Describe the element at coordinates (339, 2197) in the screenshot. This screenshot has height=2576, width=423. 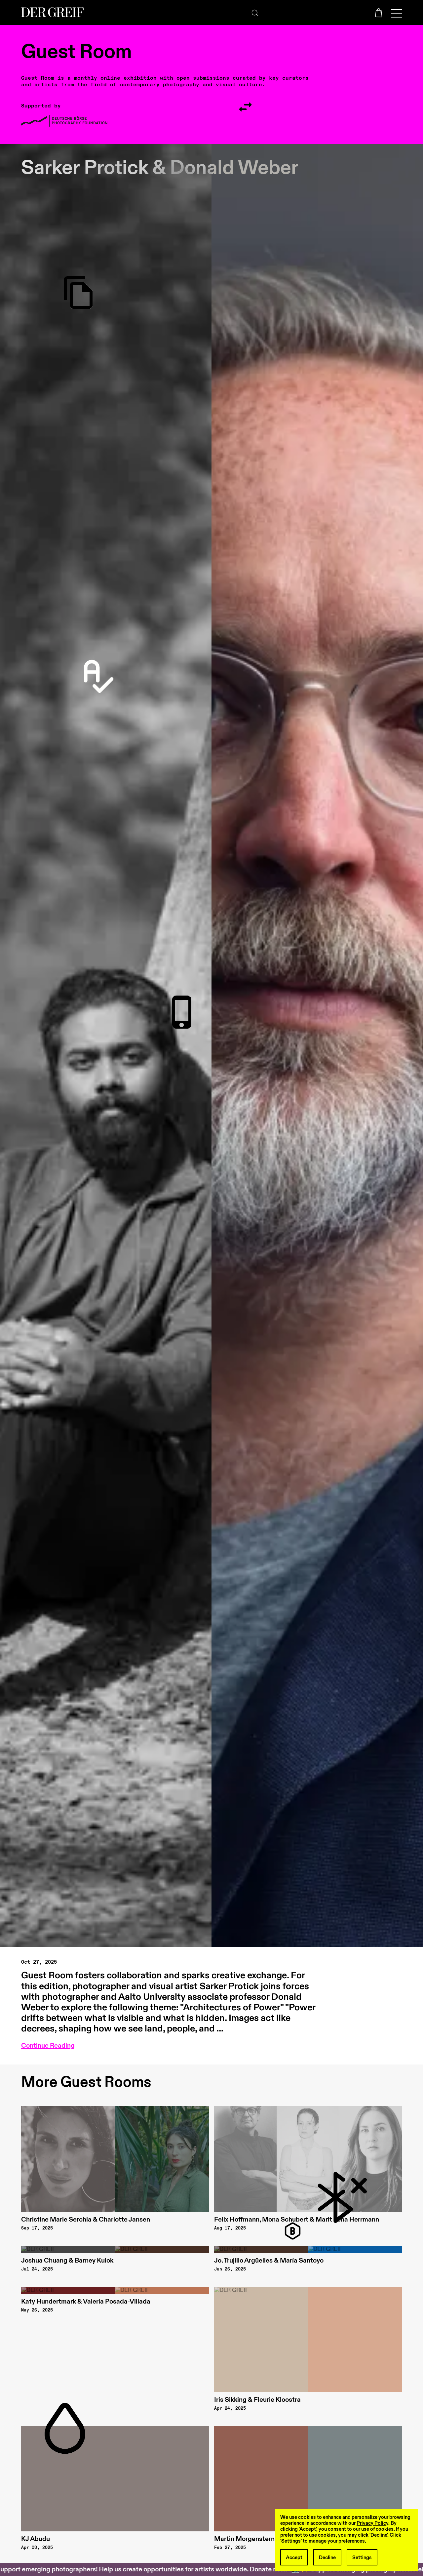
I see `bluetooth is disabled or unavailable` at that location.